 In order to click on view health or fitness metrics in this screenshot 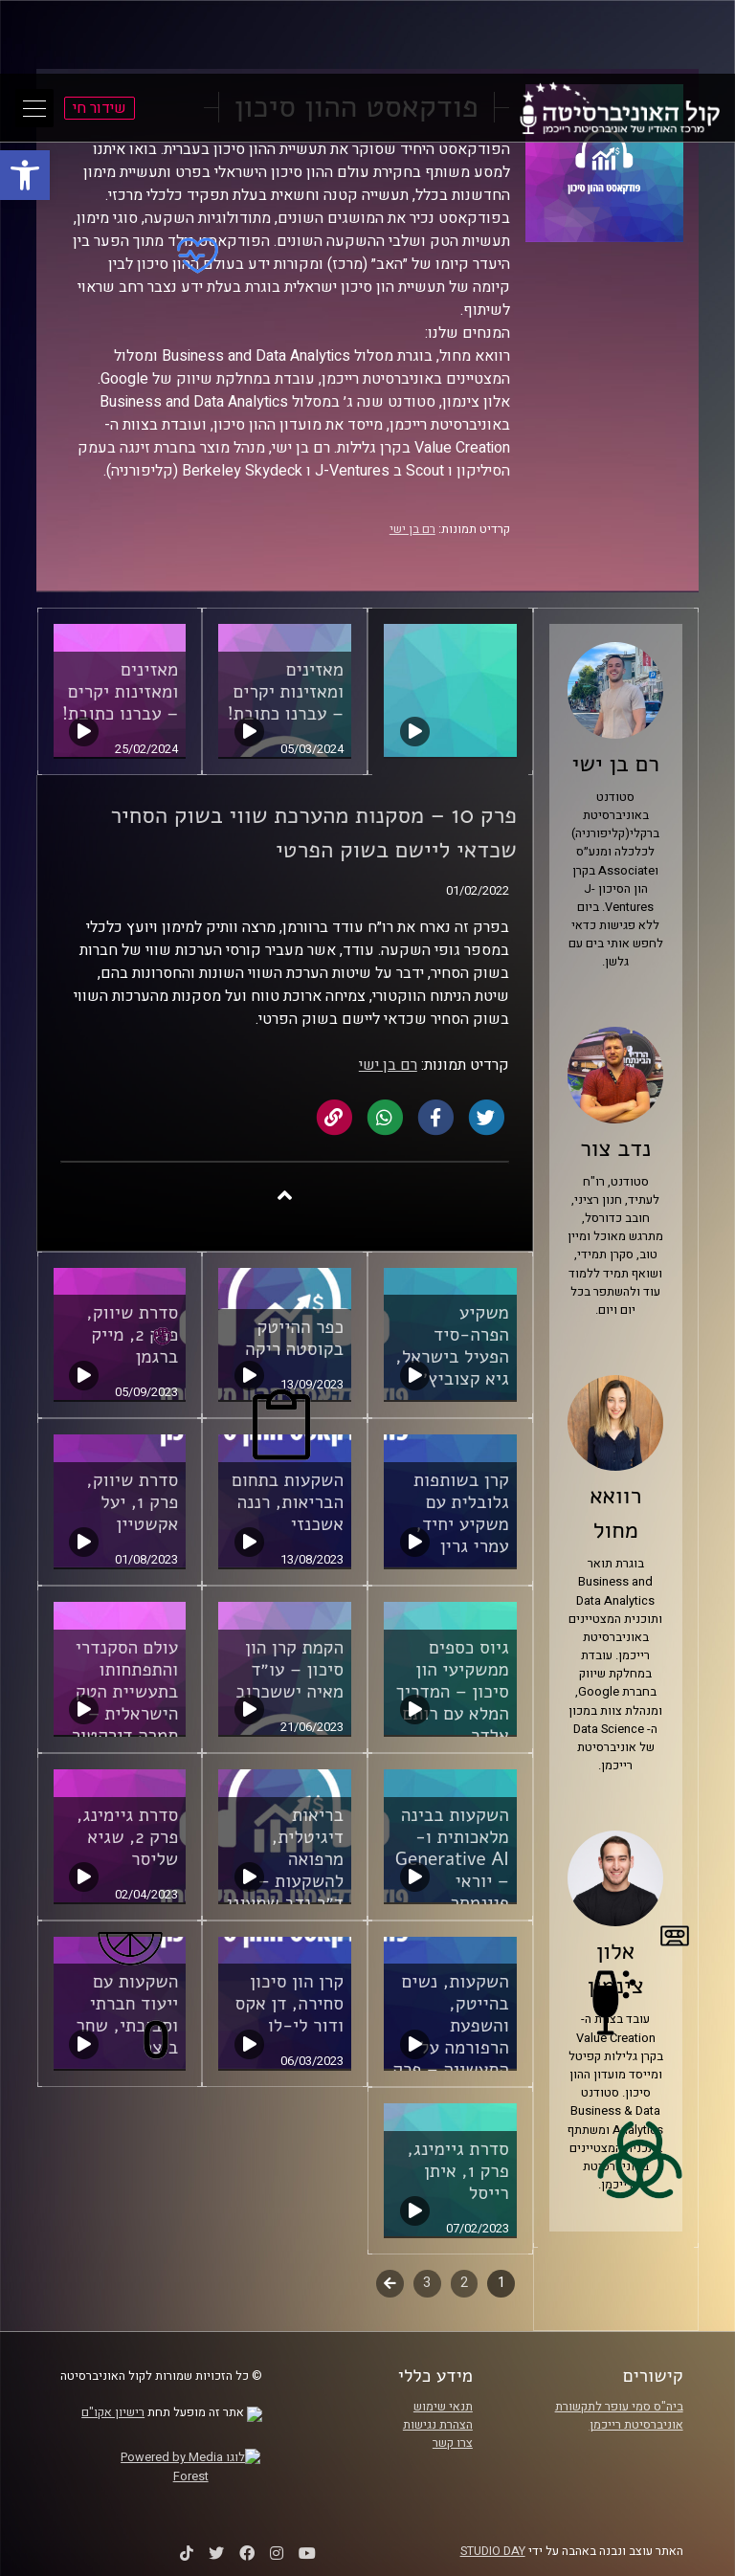, I will do `click(197, 254)`.